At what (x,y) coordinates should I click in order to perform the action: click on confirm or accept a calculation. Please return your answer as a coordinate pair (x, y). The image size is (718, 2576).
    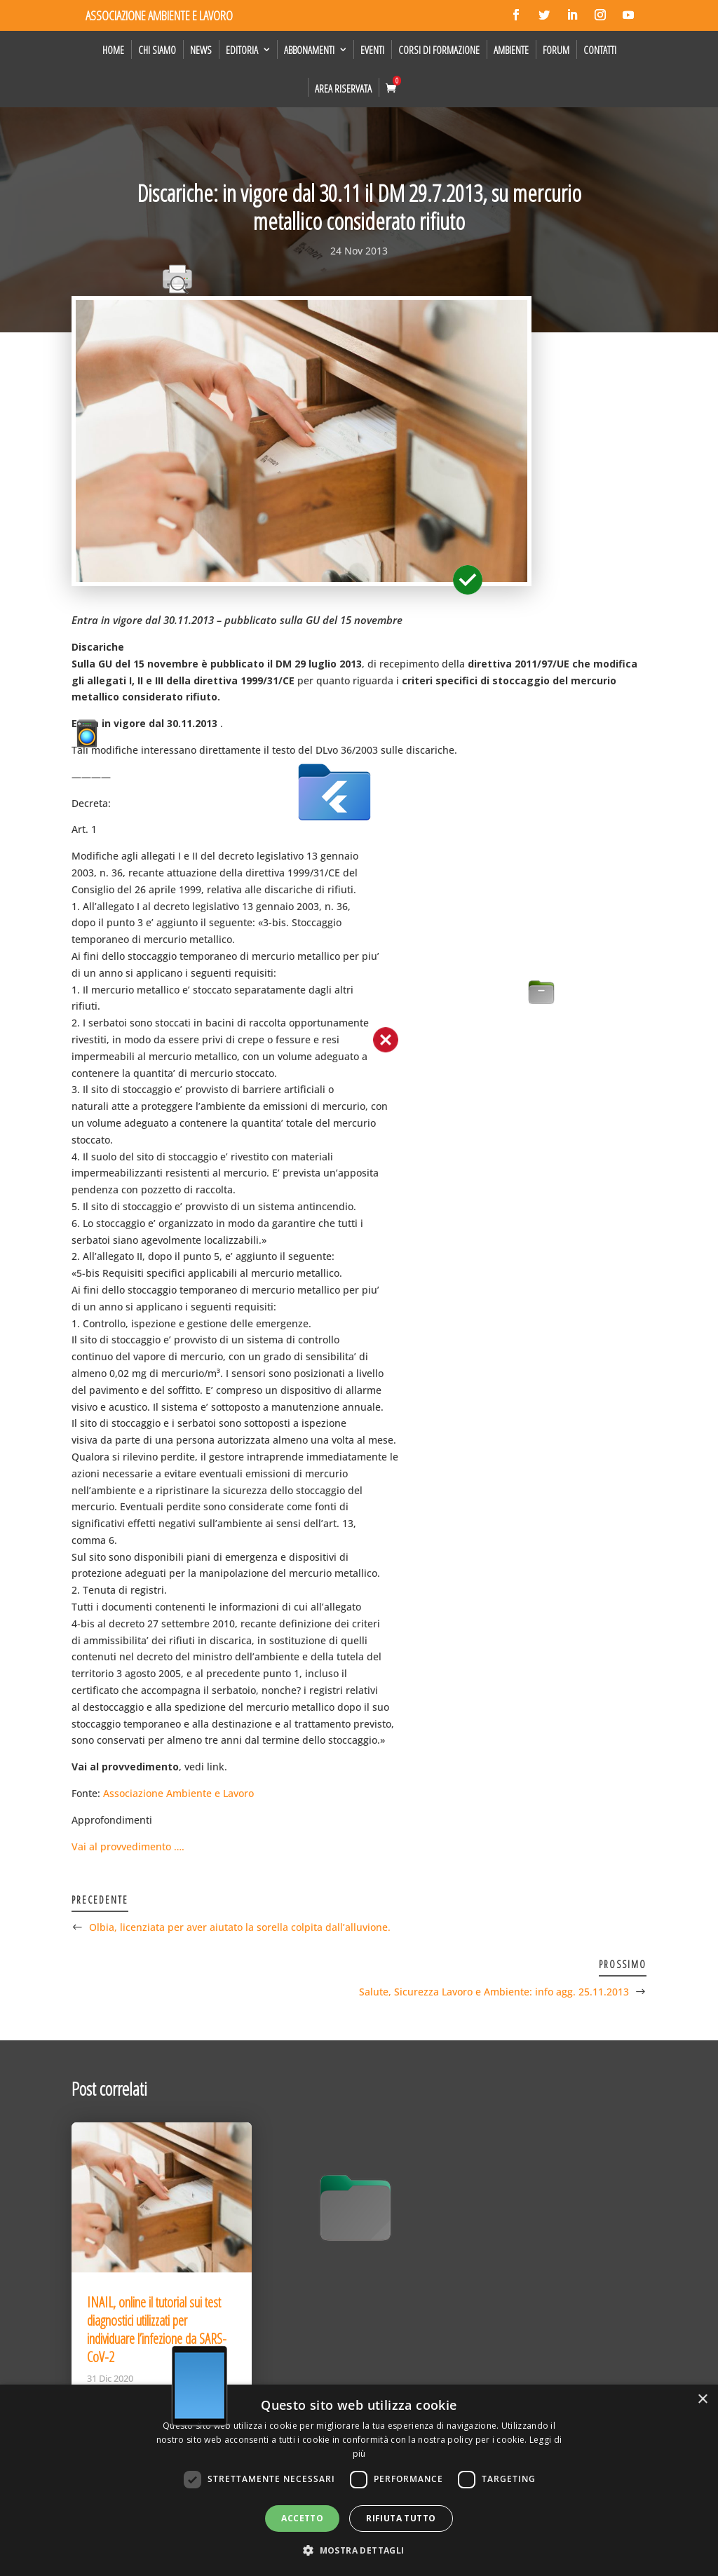
    Looking at the image, I should click on (468, 580).